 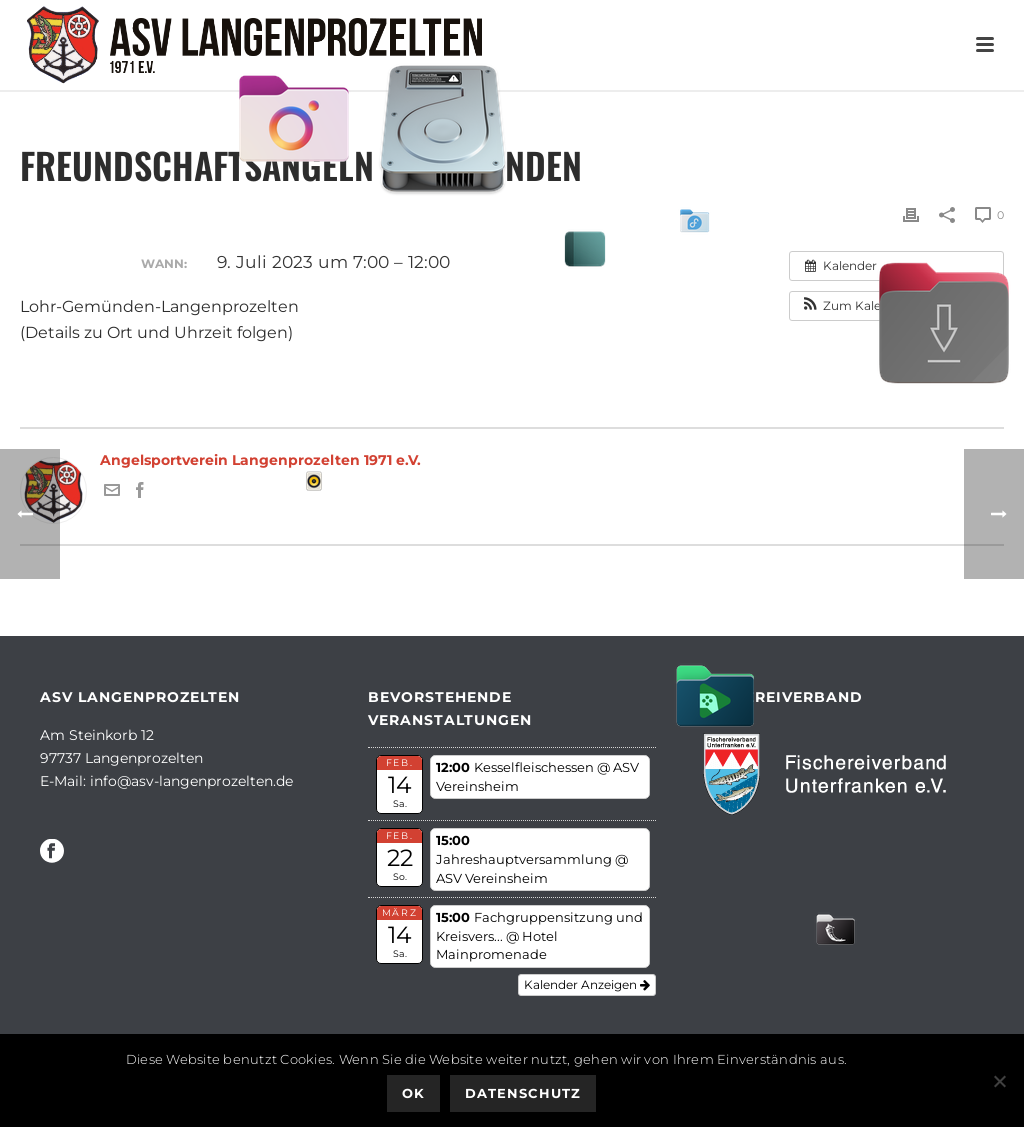 I want to click on folder containing Google Play Games PC app files, so click(x=715, y=698).